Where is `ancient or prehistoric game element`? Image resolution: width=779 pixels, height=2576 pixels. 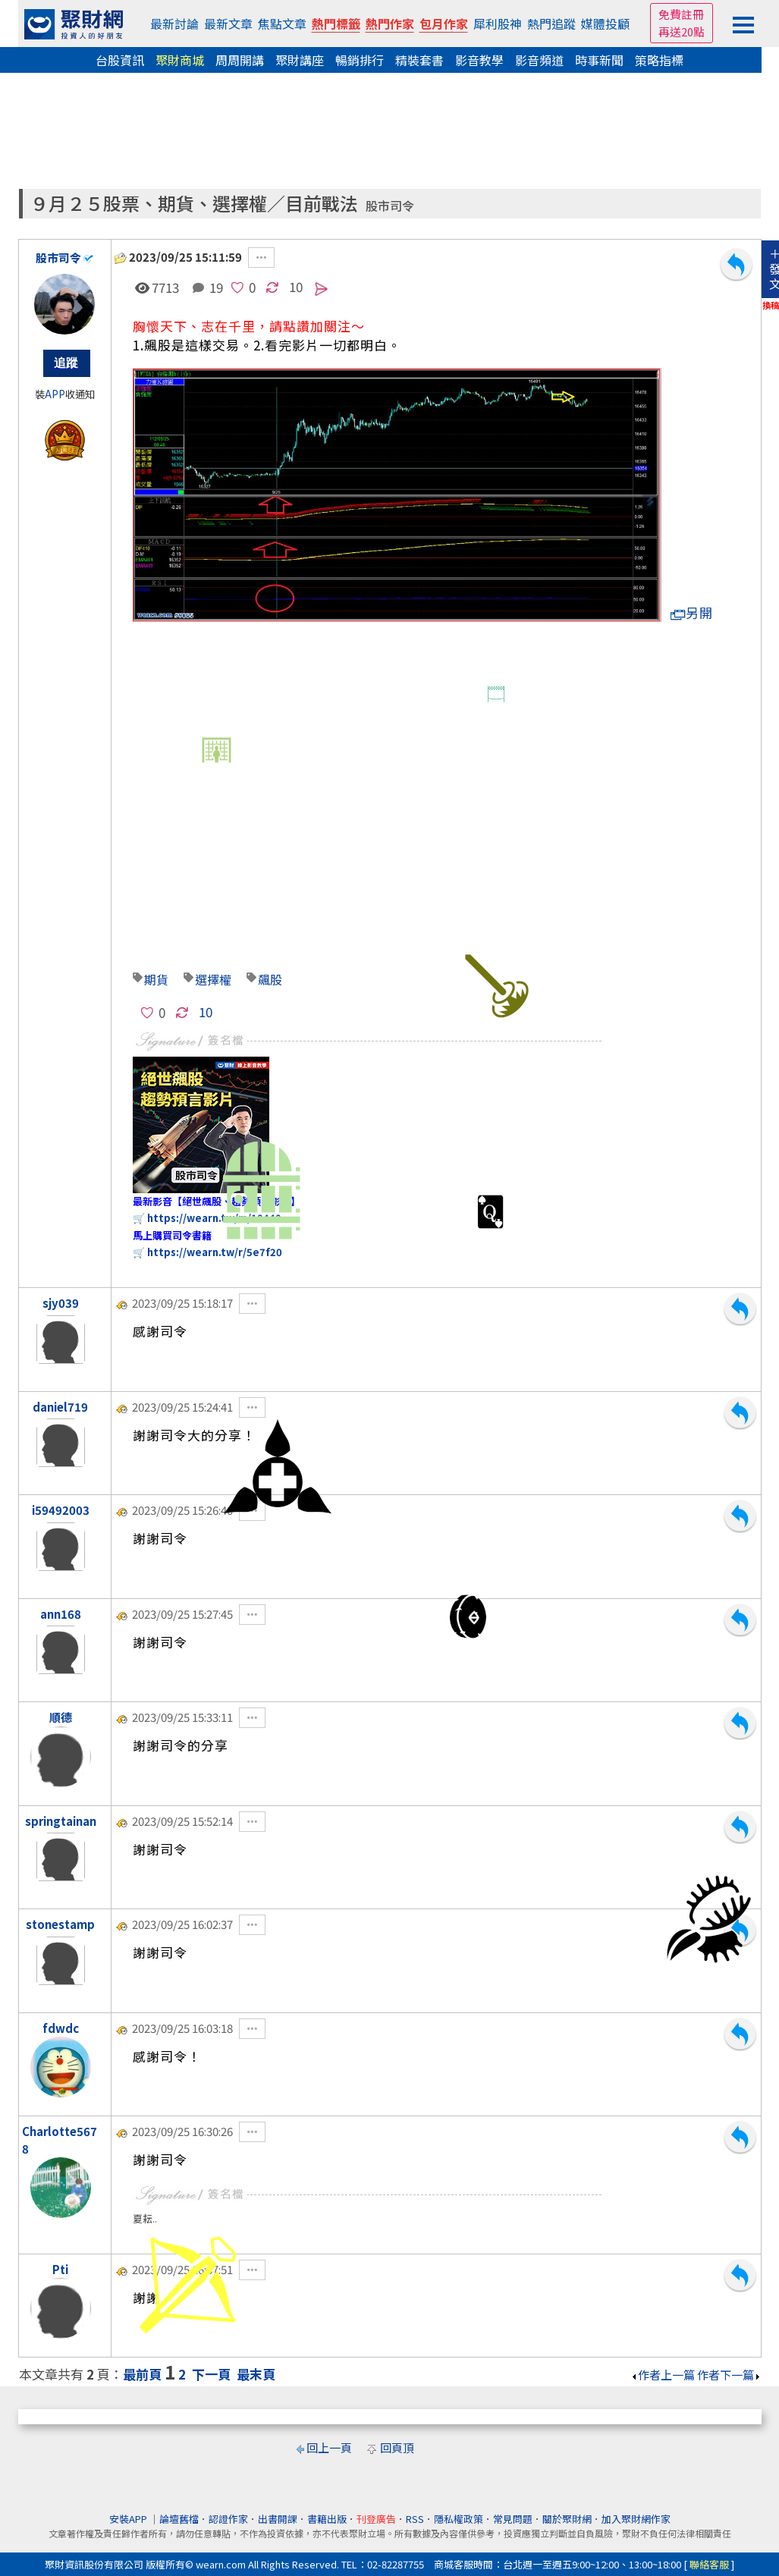
ancient or prehistoric game element is located at coordinates (468, 1616).